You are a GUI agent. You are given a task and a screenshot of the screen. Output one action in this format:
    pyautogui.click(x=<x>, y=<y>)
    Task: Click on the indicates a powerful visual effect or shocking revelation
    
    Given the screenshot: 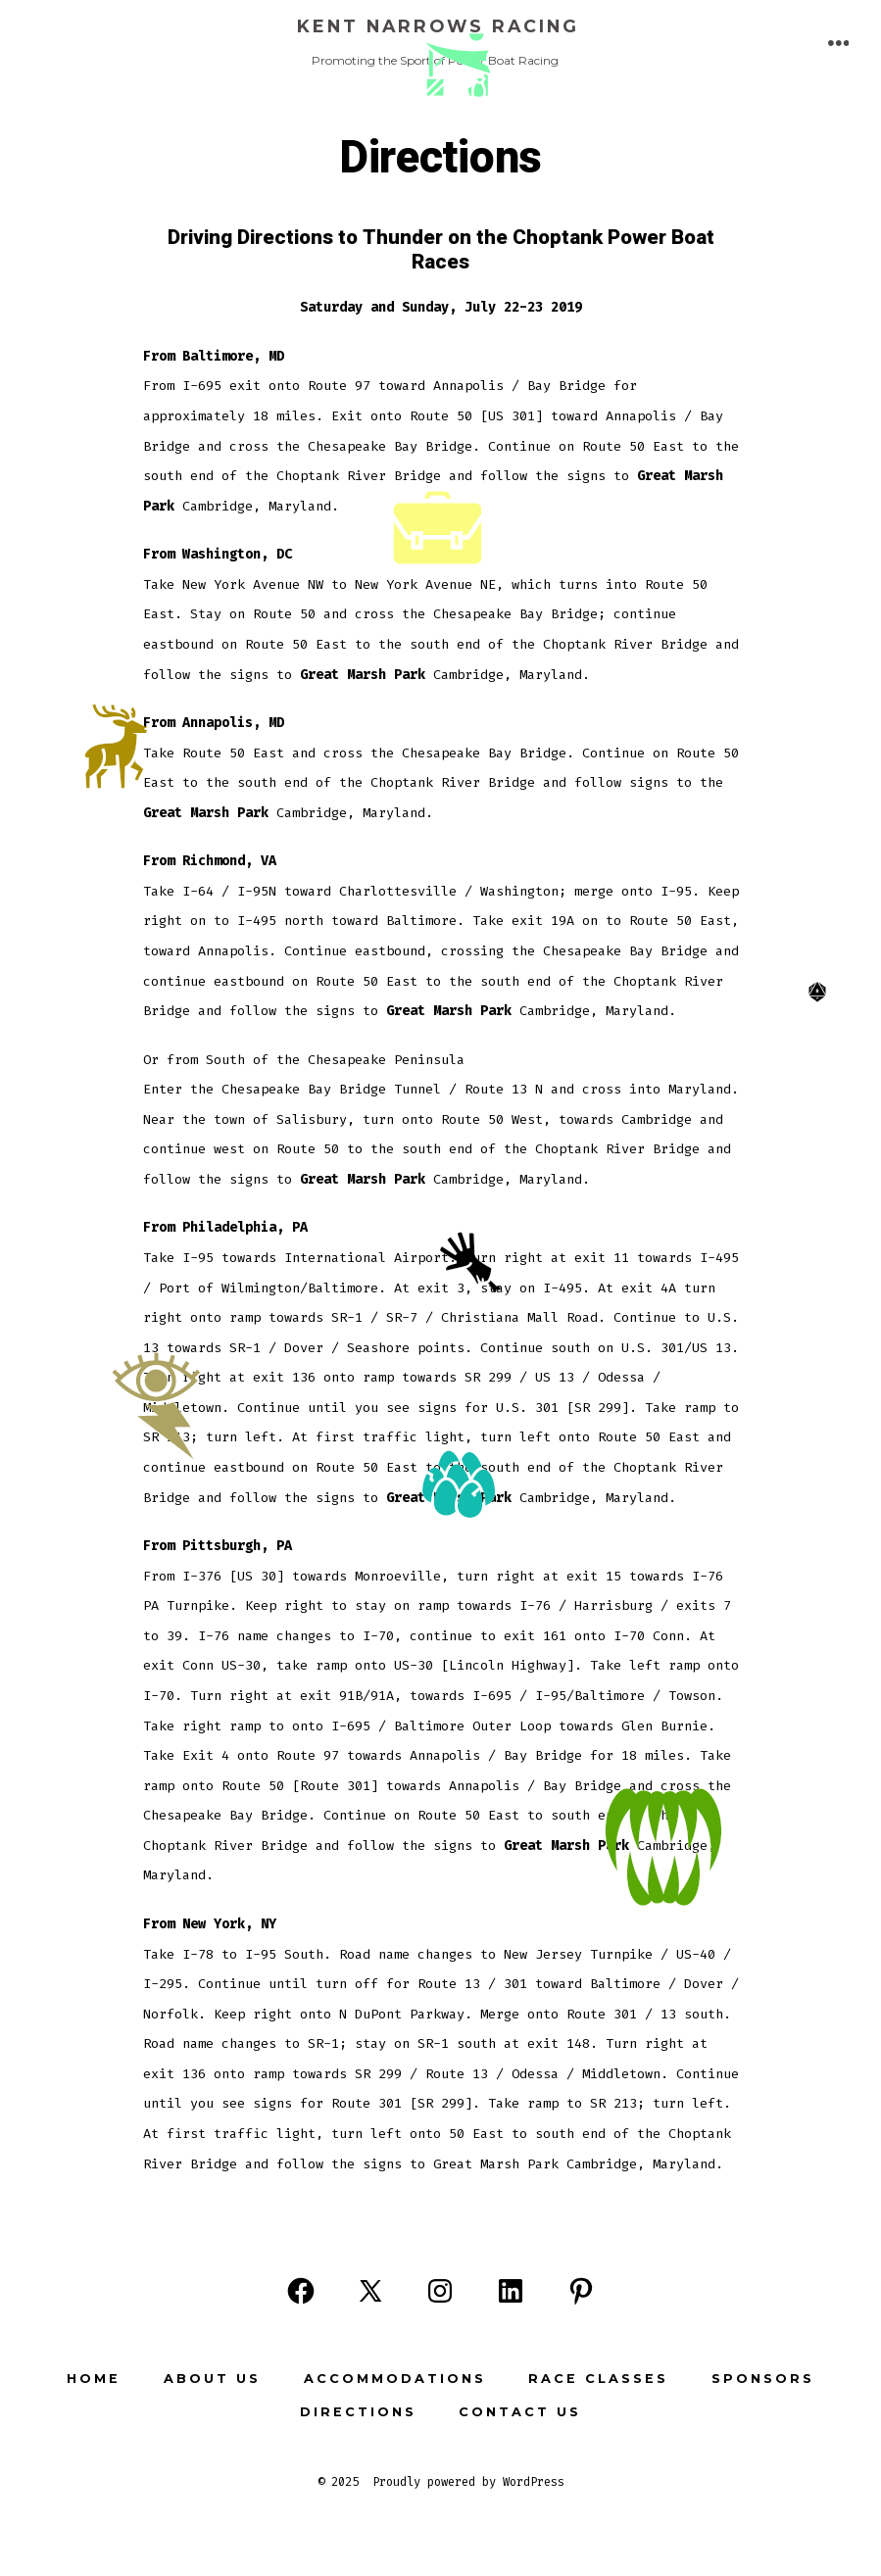 What is the action you would take?
    pyautogui.click(x=157, y=1406)
    